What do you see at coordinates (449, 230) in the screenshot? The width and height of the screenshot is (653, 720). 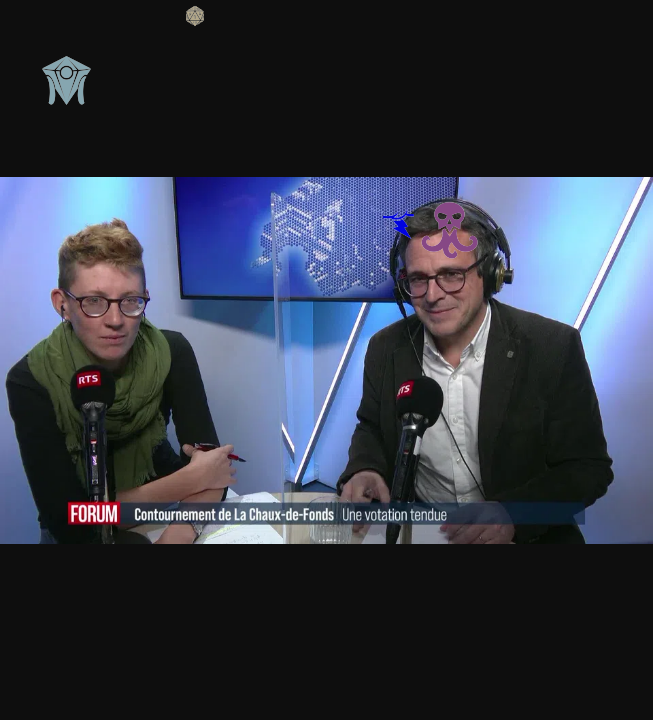 I see `select cthulhu or eldritch horror faction` at bounding box center [449, 230].